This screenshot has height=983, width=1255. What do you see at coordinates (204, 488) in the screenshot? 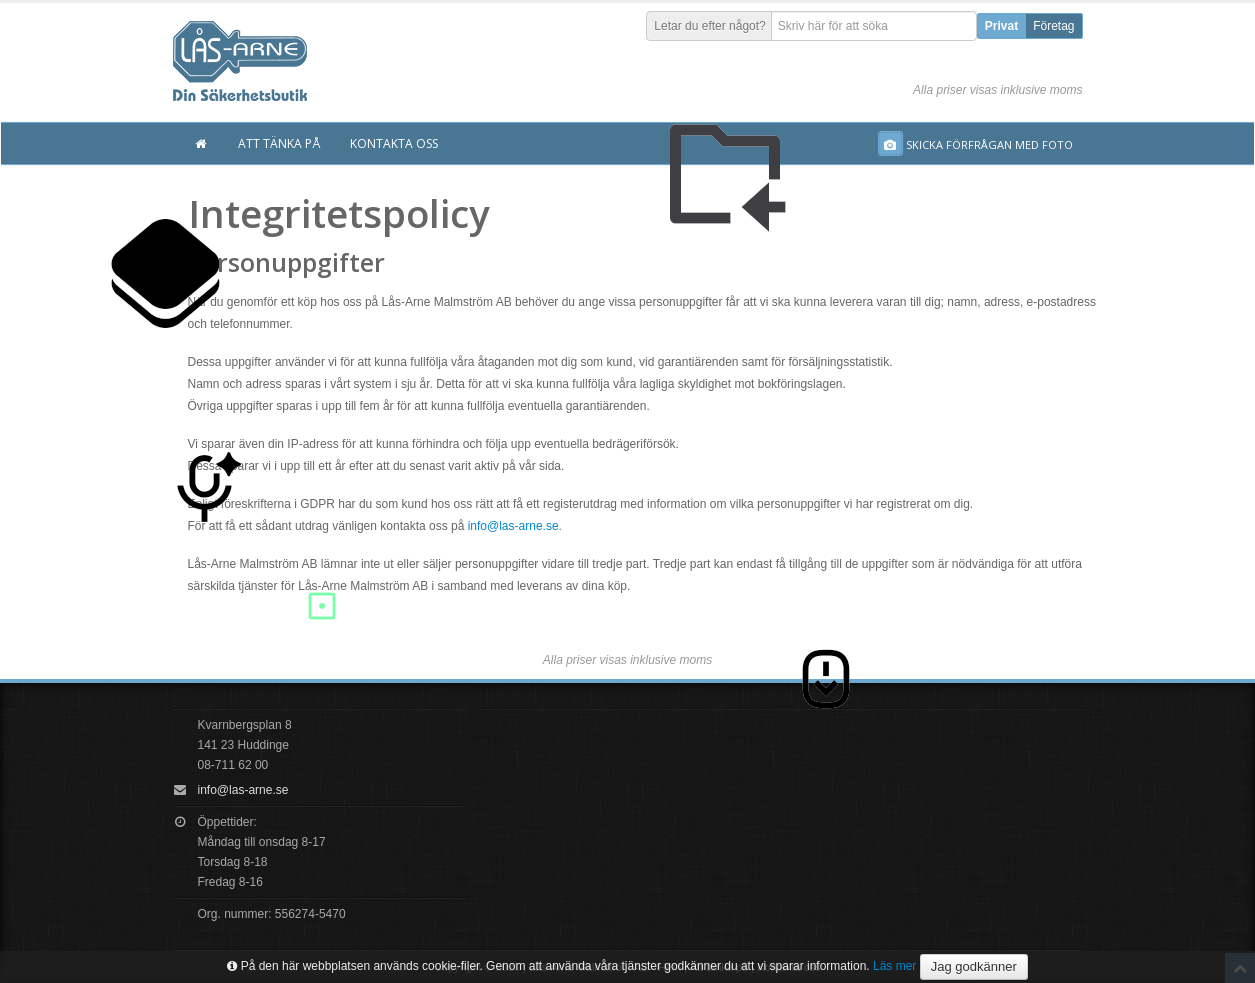
I see `activate AI-powered voice input` at bounding box center [204, 488].